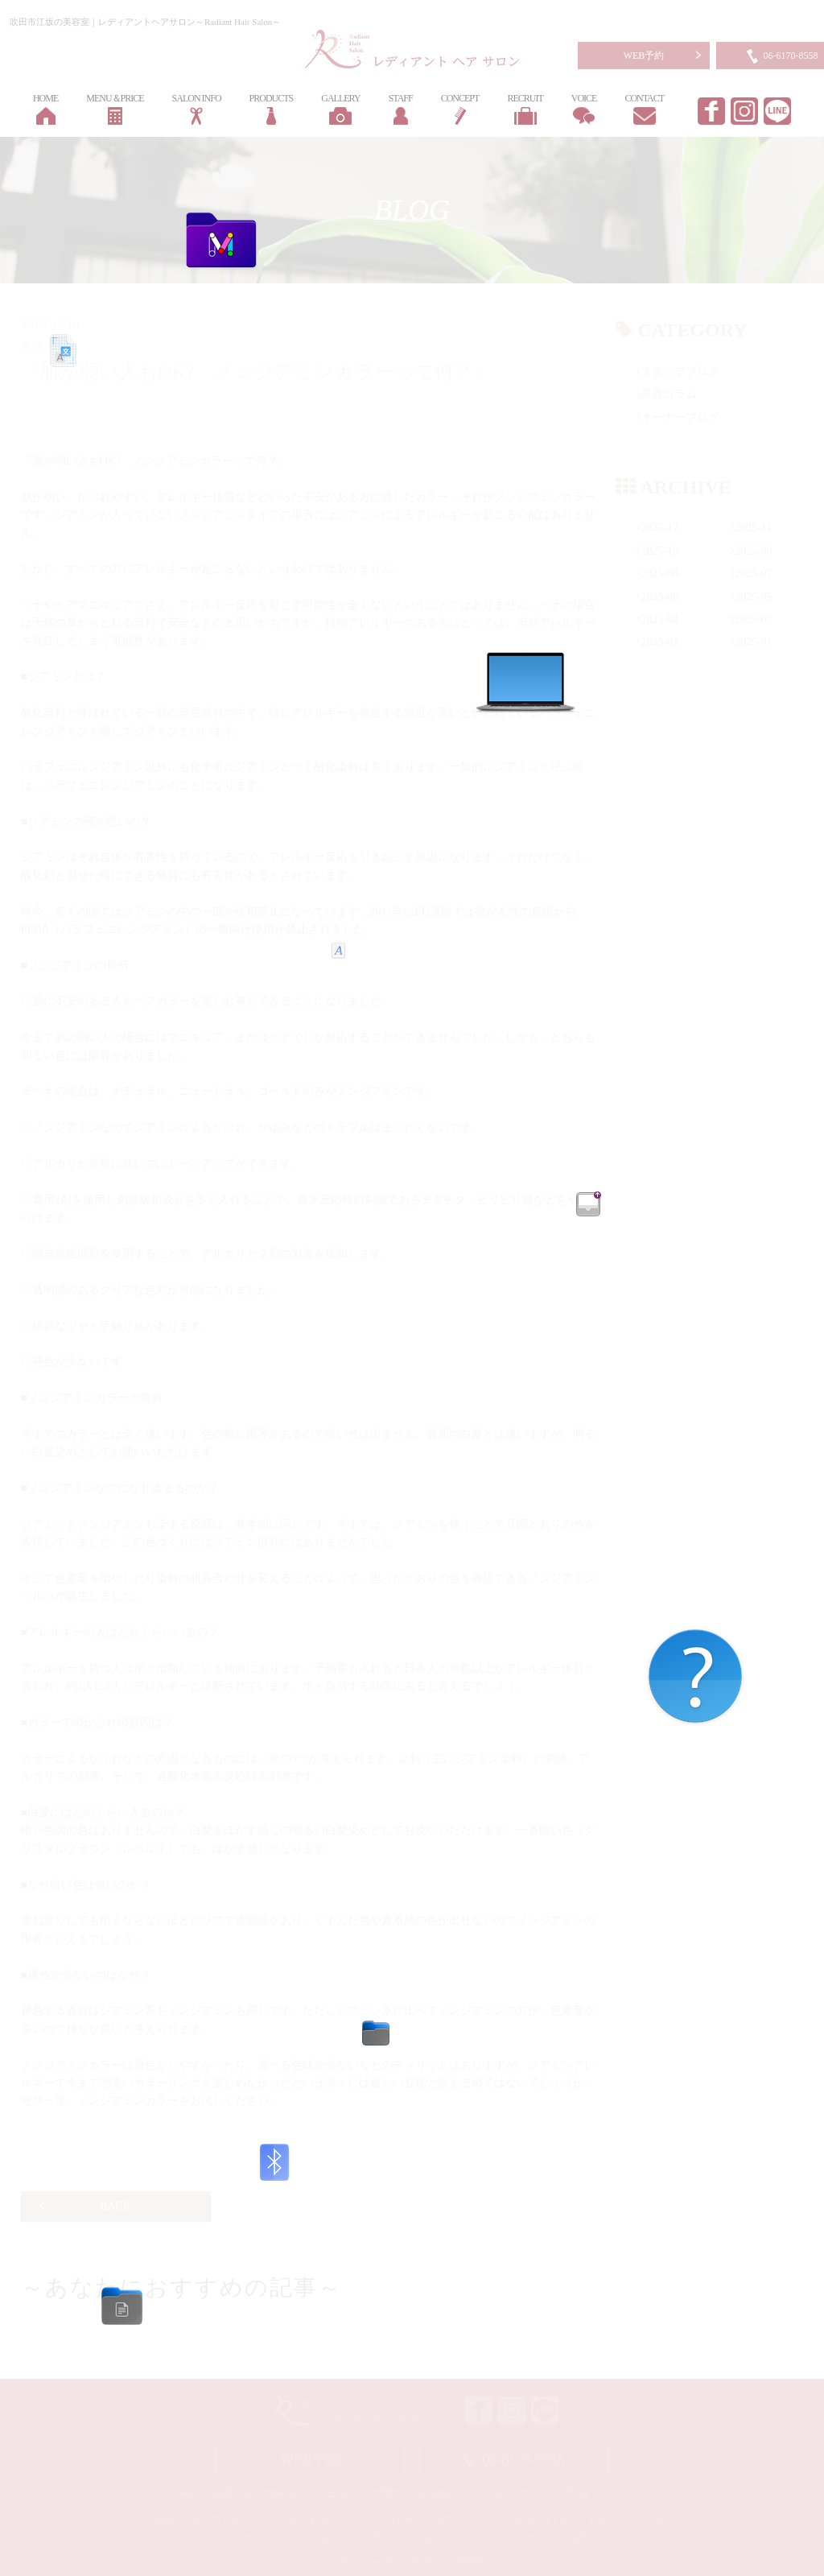  I want to click on a gettext translation template file (.pot), so click(63, 350).